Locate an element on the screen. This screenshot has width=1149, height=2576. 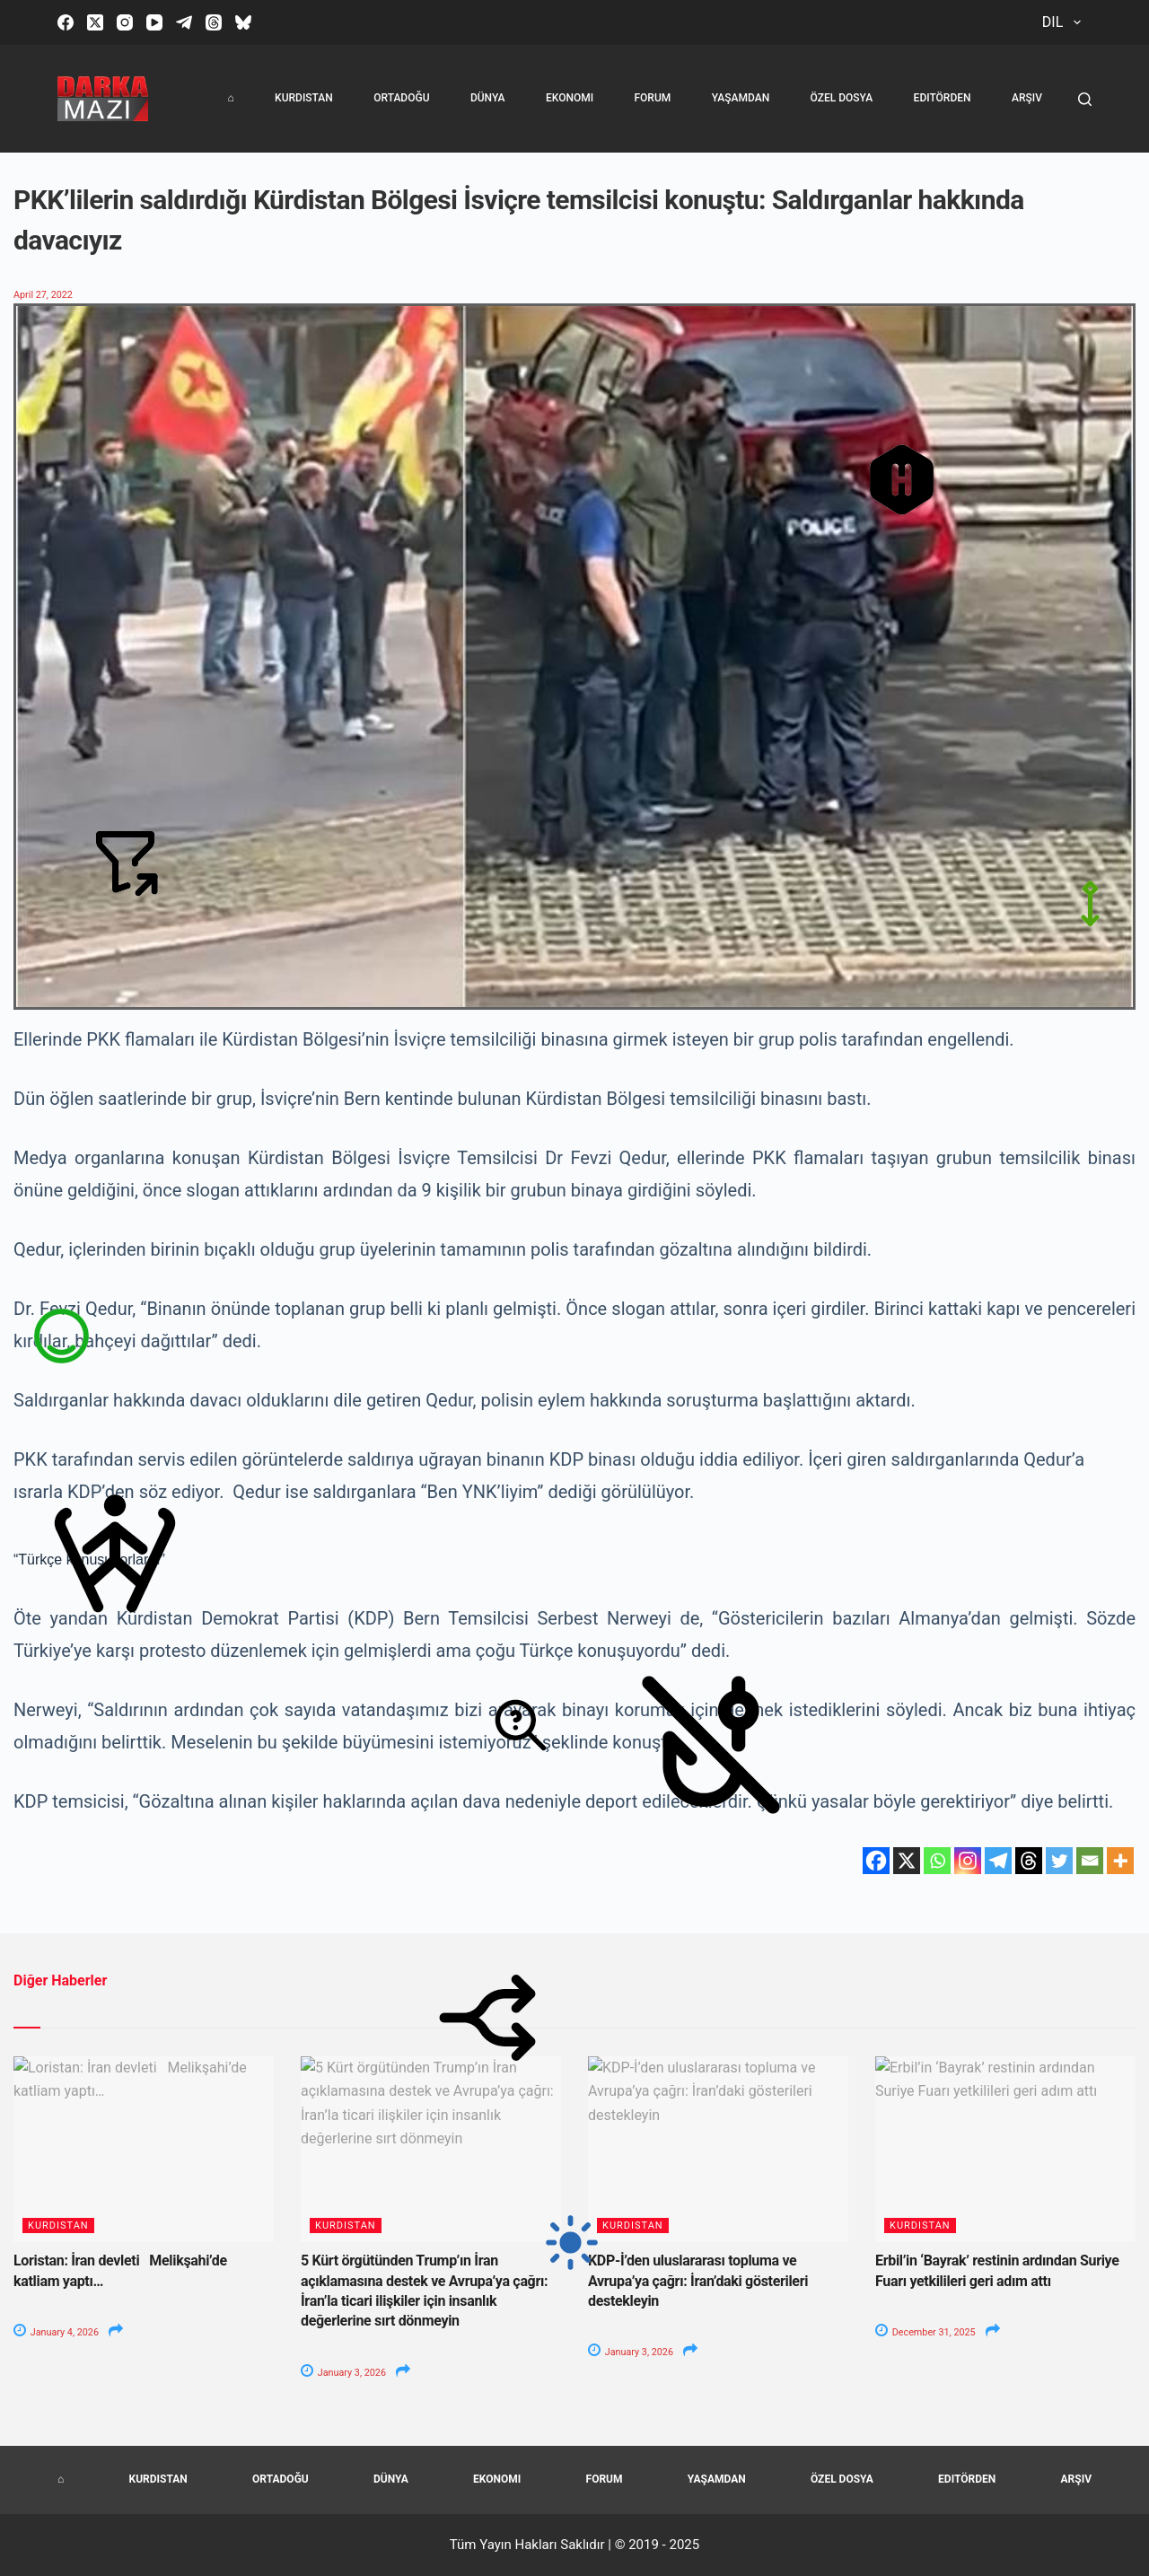
increase screen brightness is located at coordinates (570, 2242).